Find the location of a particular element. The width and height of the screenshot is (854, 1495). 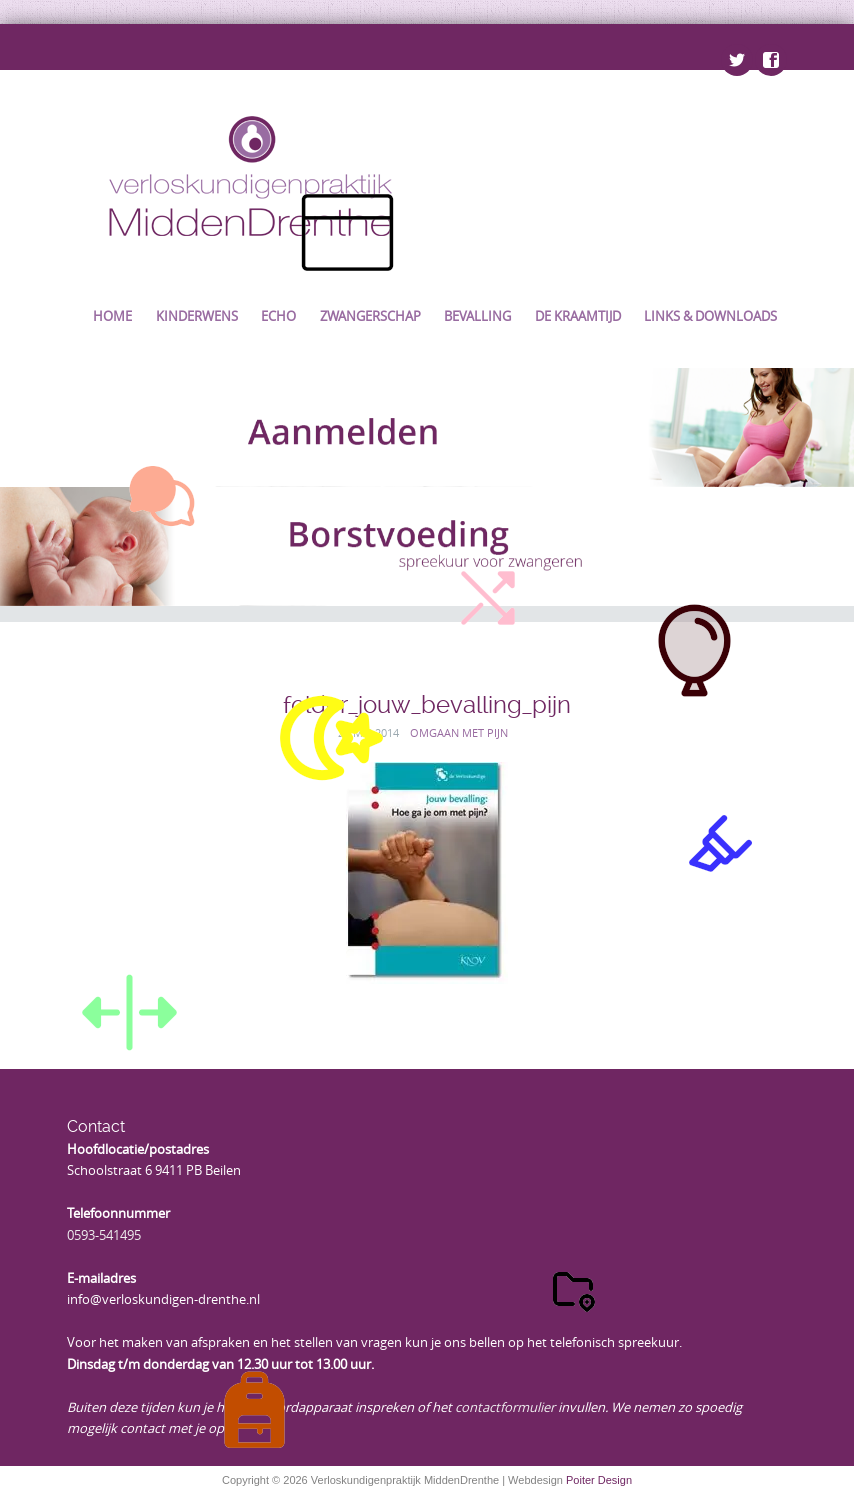

shuffle or randomize playback order is located at coordinates (488, 598).